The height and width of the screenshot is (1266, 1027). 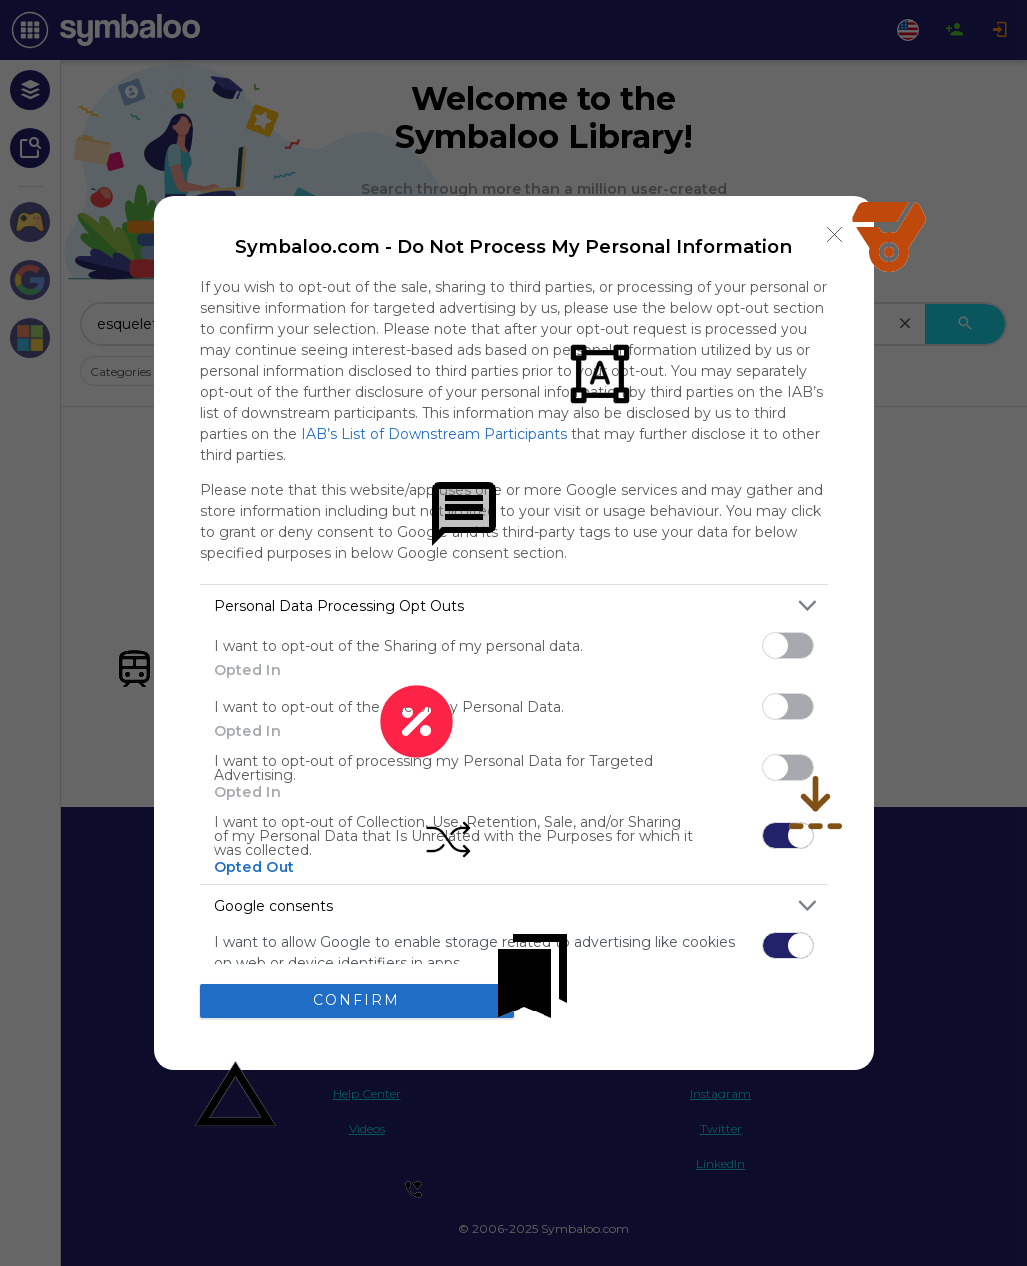 I want to click on view your saved bookmarks, so click(x=532, y=976).